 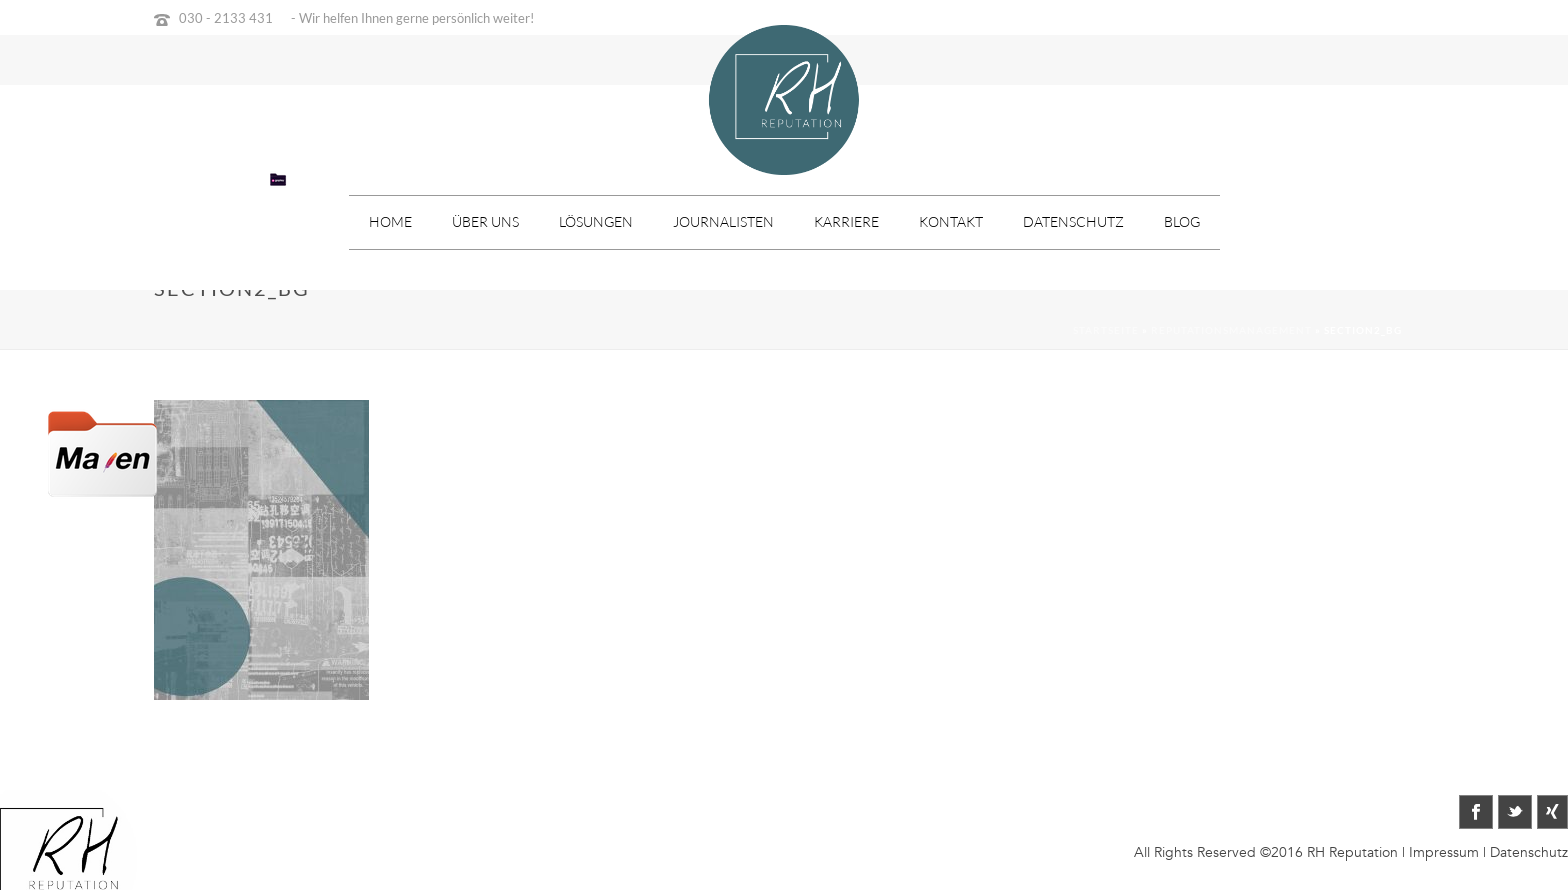 What do you see at coordinates (102, 457) in the screenshot?
I see `folder containing maven project files` at bounding box center [102, 457].